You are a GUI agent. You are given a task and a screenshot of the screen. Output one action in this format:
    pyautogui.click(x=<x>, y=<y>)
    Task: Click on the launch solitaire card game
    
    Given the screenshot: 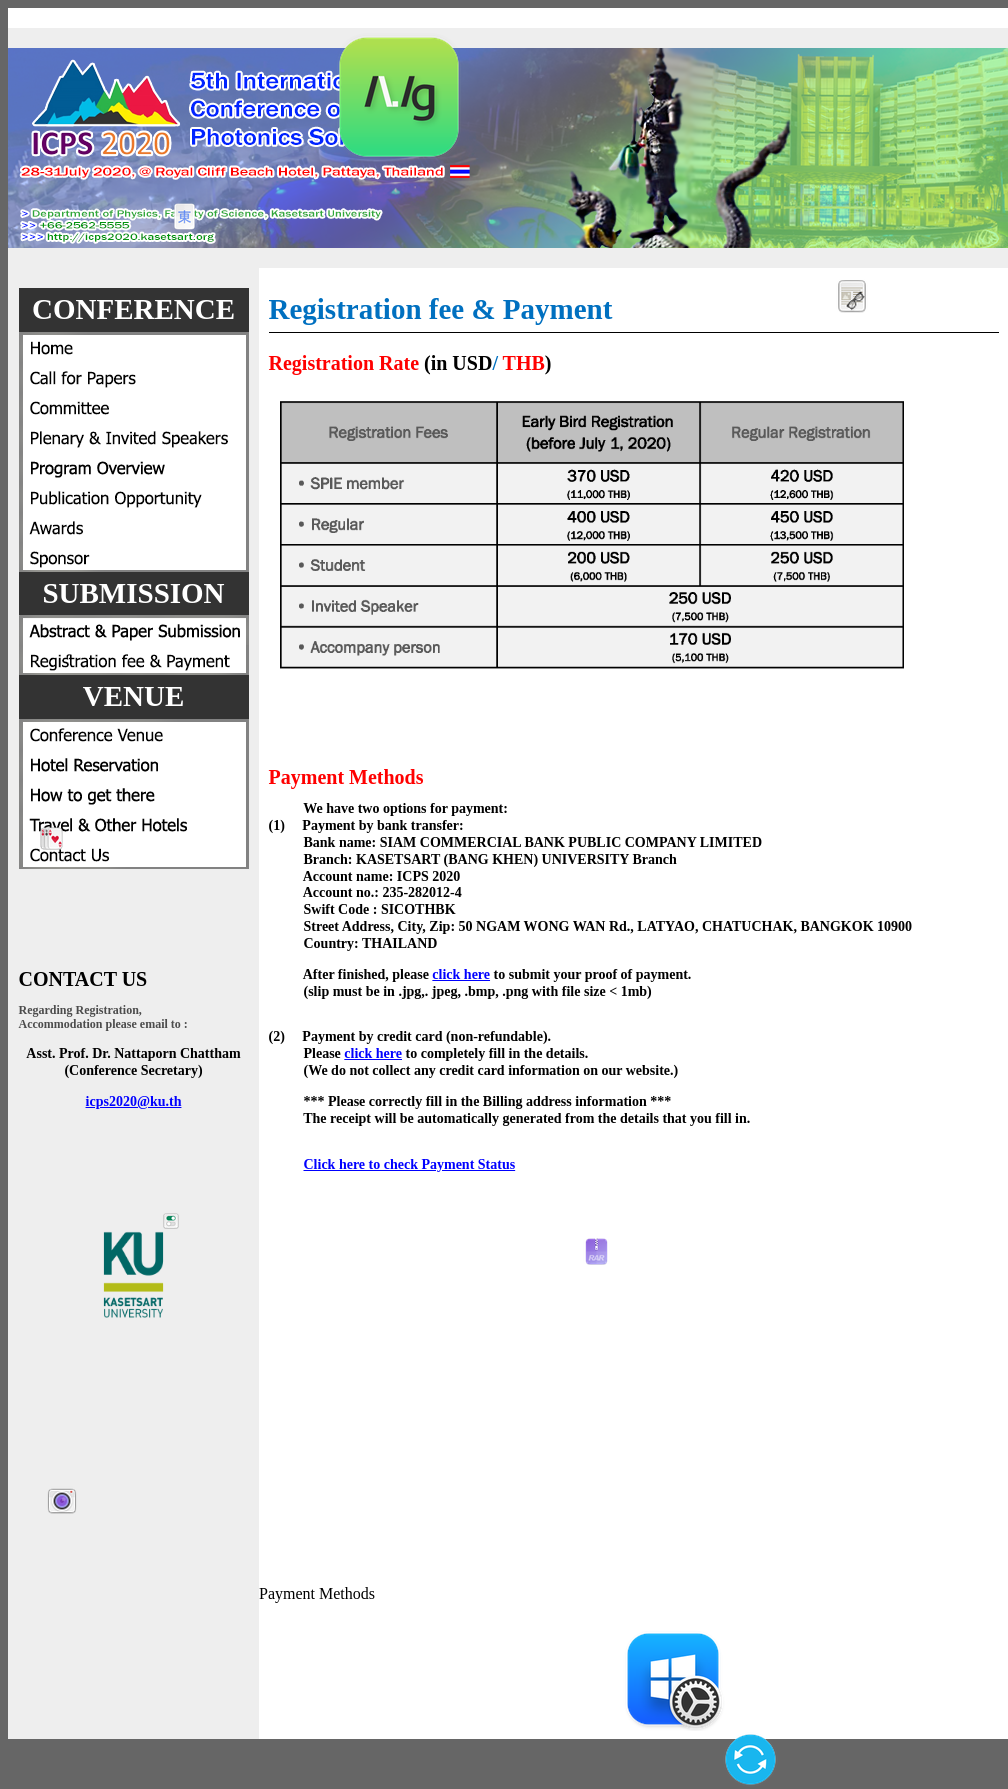 What is the action you would take?
    pyautogui.click(x=51, y=838)
    